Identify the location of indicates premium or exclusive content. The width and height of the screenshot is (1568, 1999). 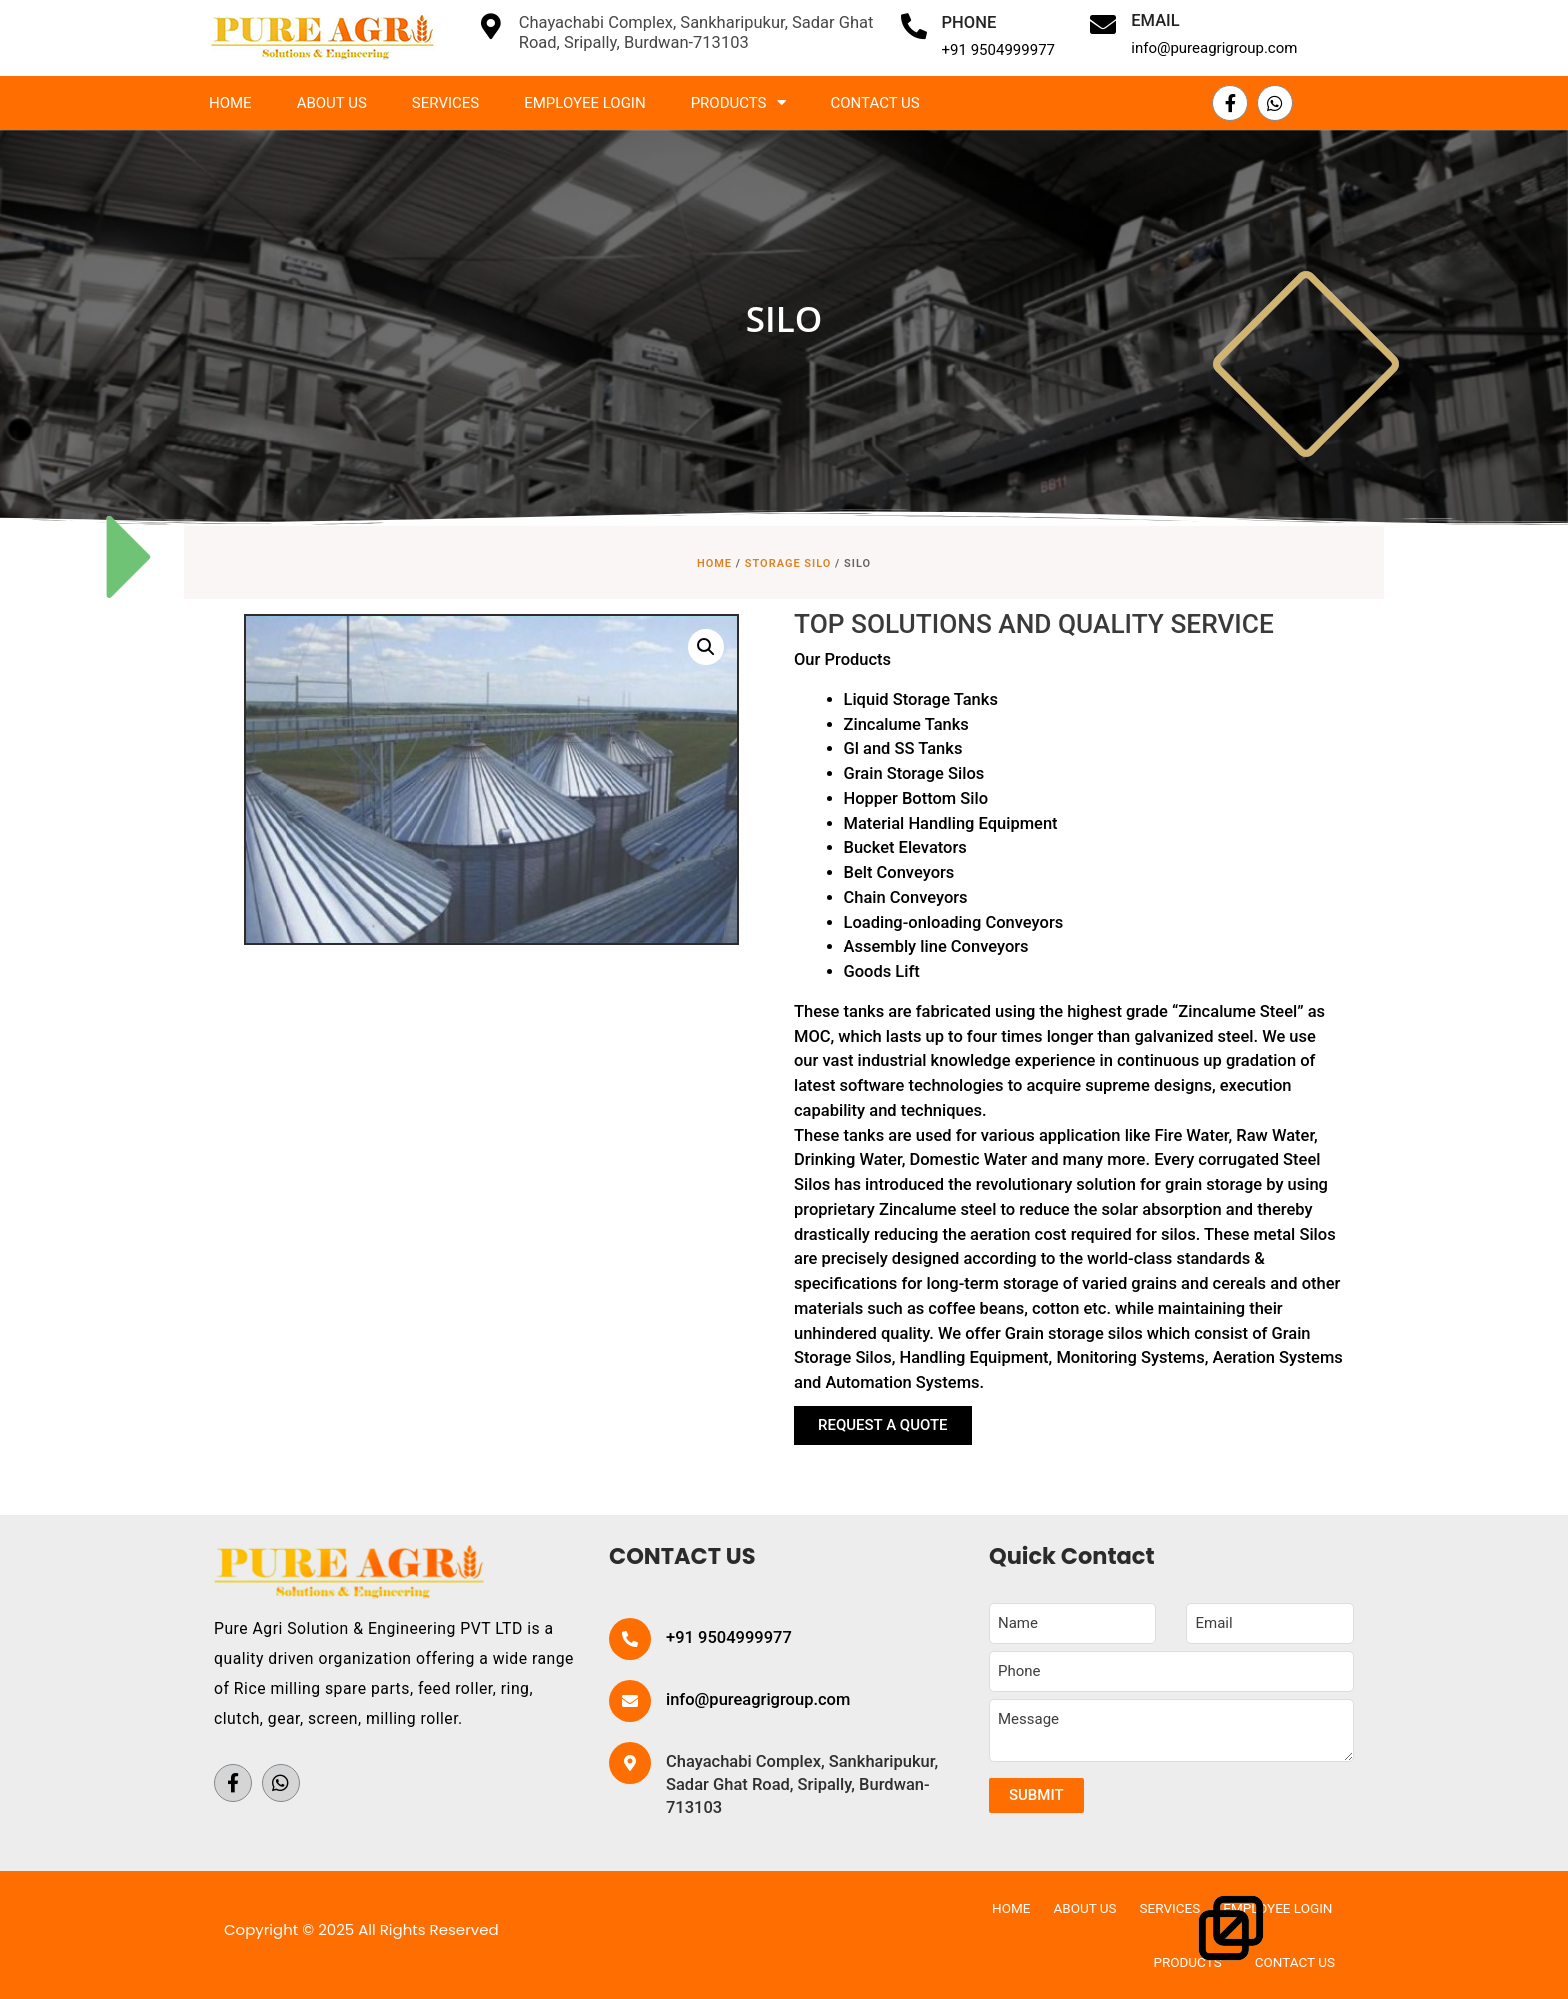
(1306, 364).